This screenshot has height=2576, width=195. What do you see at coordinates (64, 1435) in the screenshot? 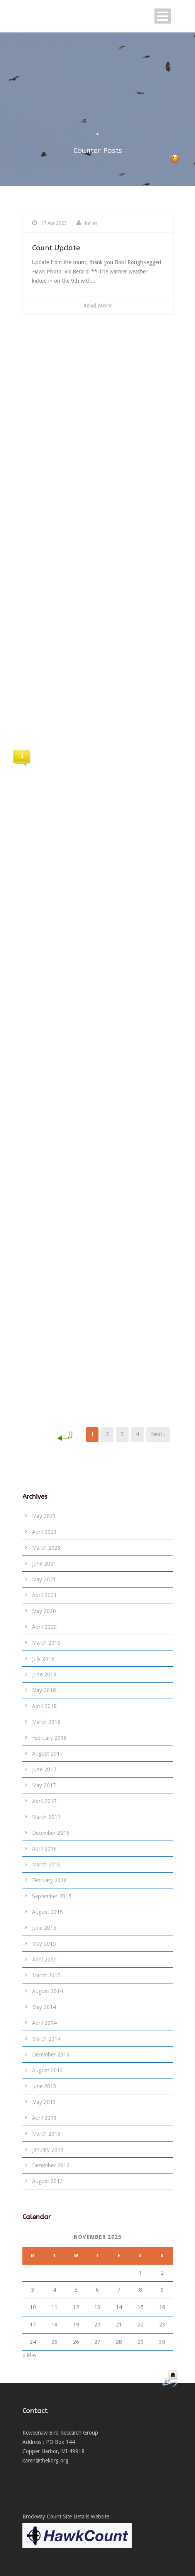
I see `reply to all recipients of an email` at bounding box center [64, 1435].